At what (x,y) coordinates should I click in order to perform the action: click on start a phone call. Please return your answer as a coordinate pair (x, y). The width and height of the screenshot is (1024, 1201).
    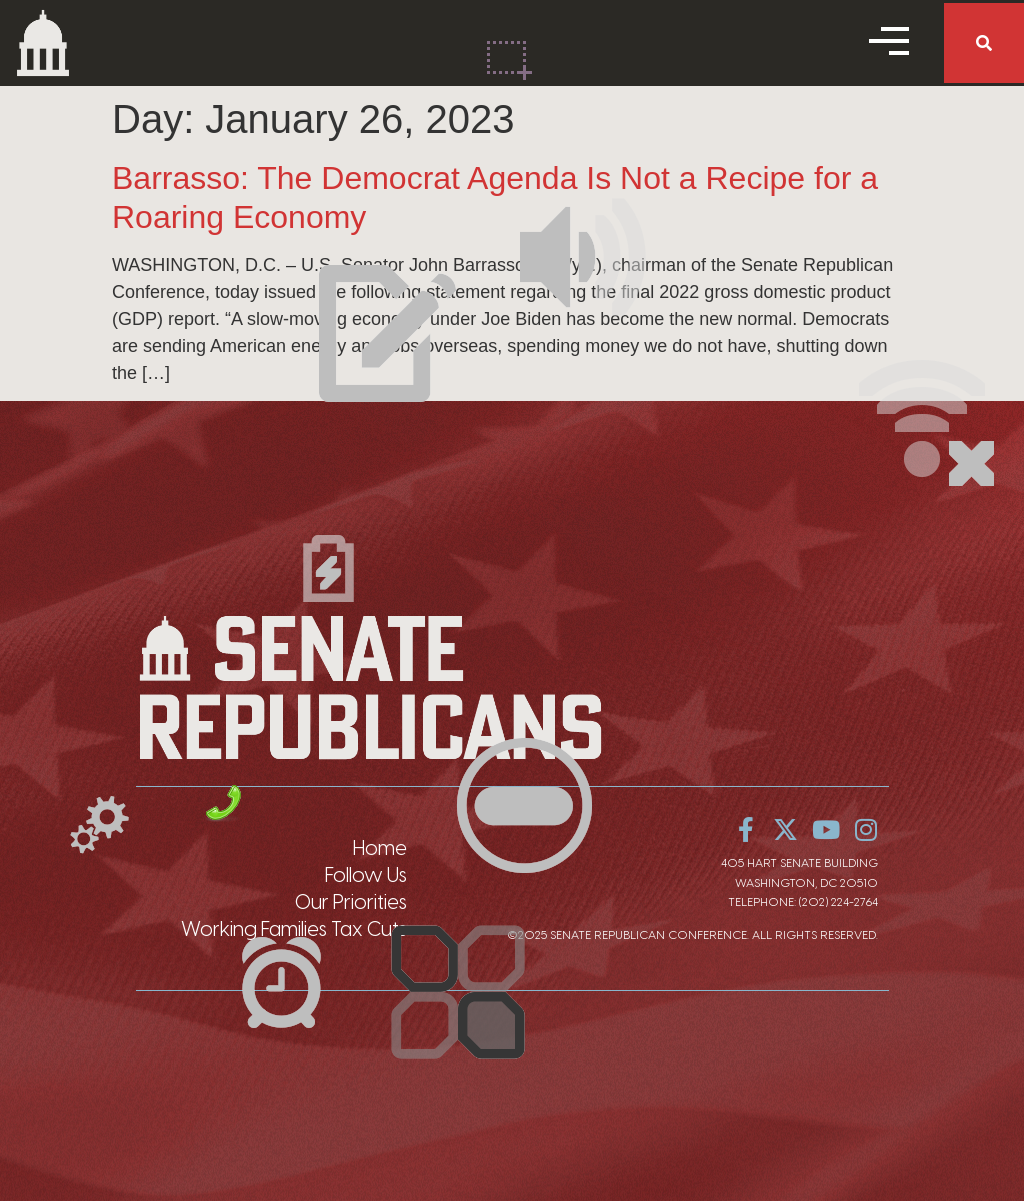
    Looking at the image, I should click on (223, 804).